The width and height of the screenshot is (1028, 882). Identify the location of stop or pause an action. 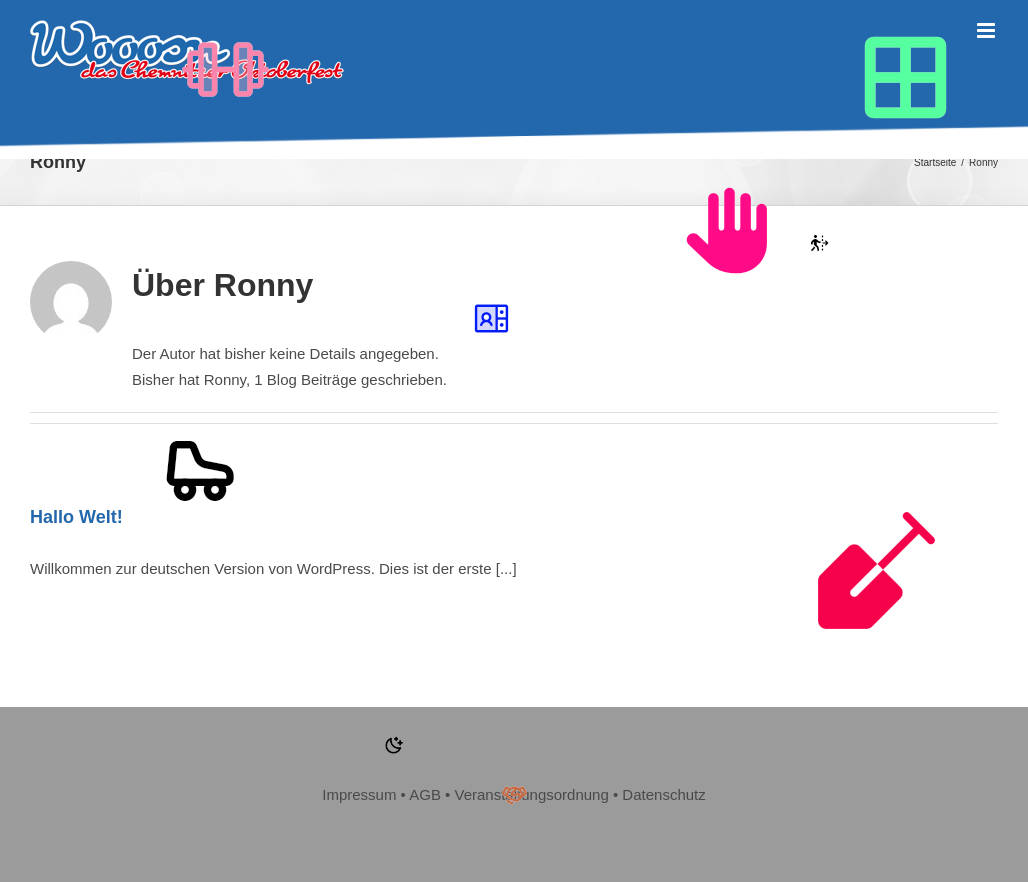
(729, 230).